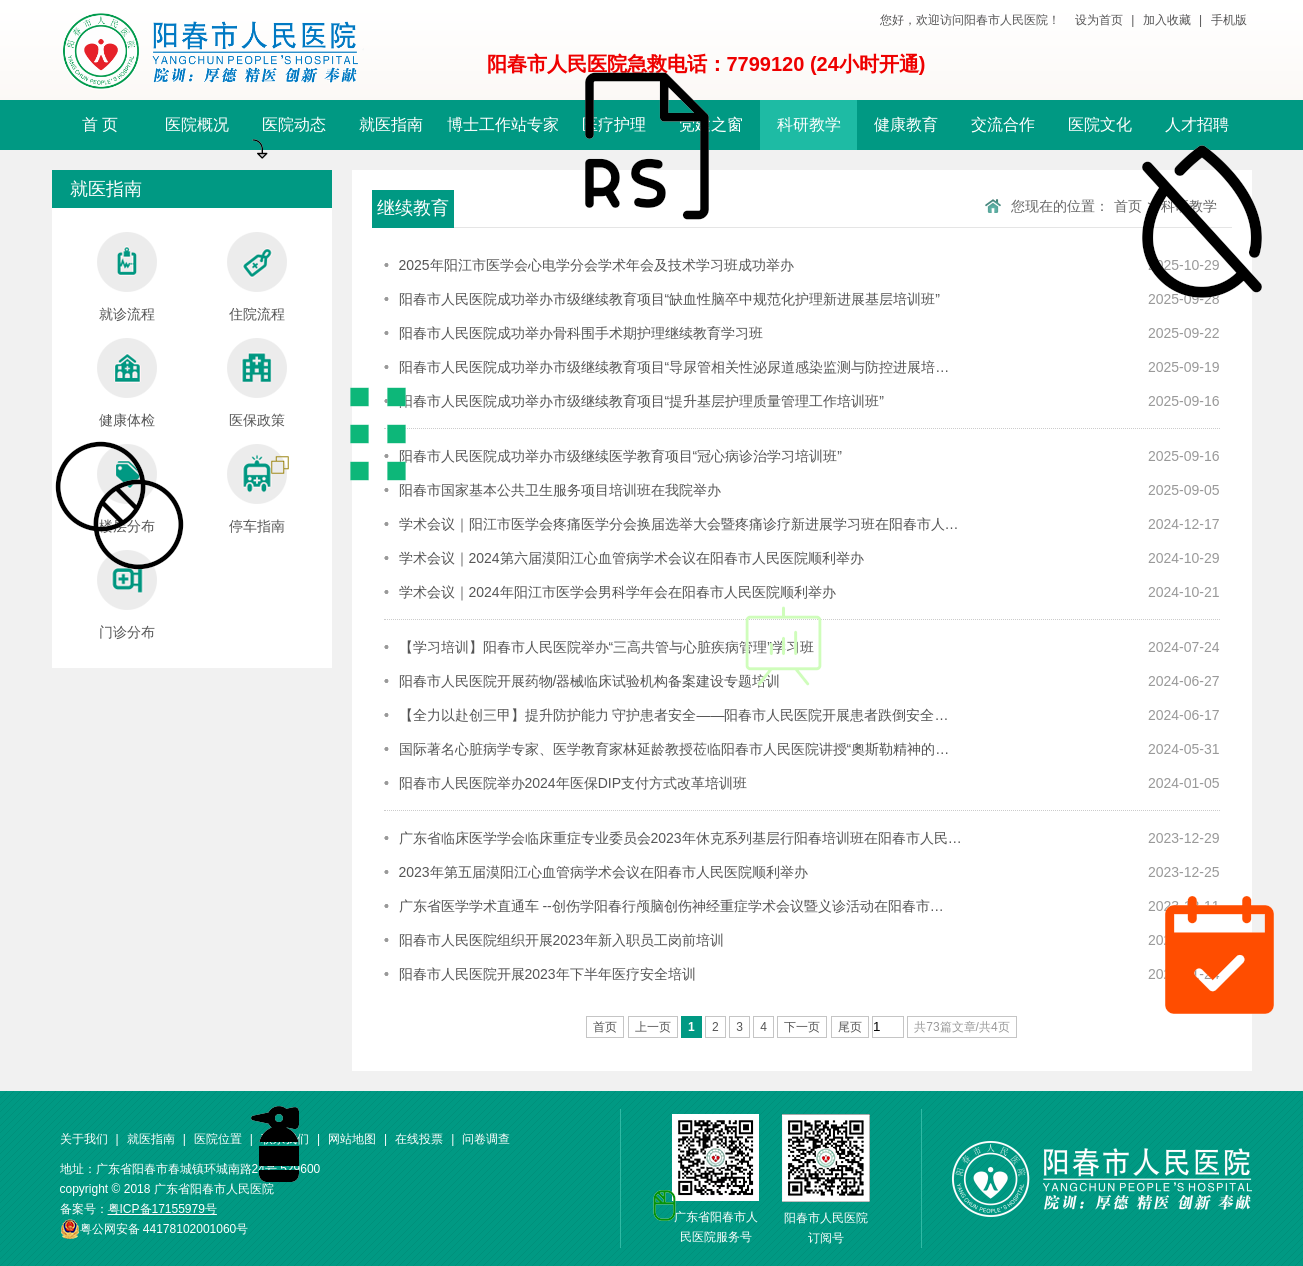  Describe the element at coordinates (260, 149) in the screenshot. I see `navigate to the next item below` at that location.